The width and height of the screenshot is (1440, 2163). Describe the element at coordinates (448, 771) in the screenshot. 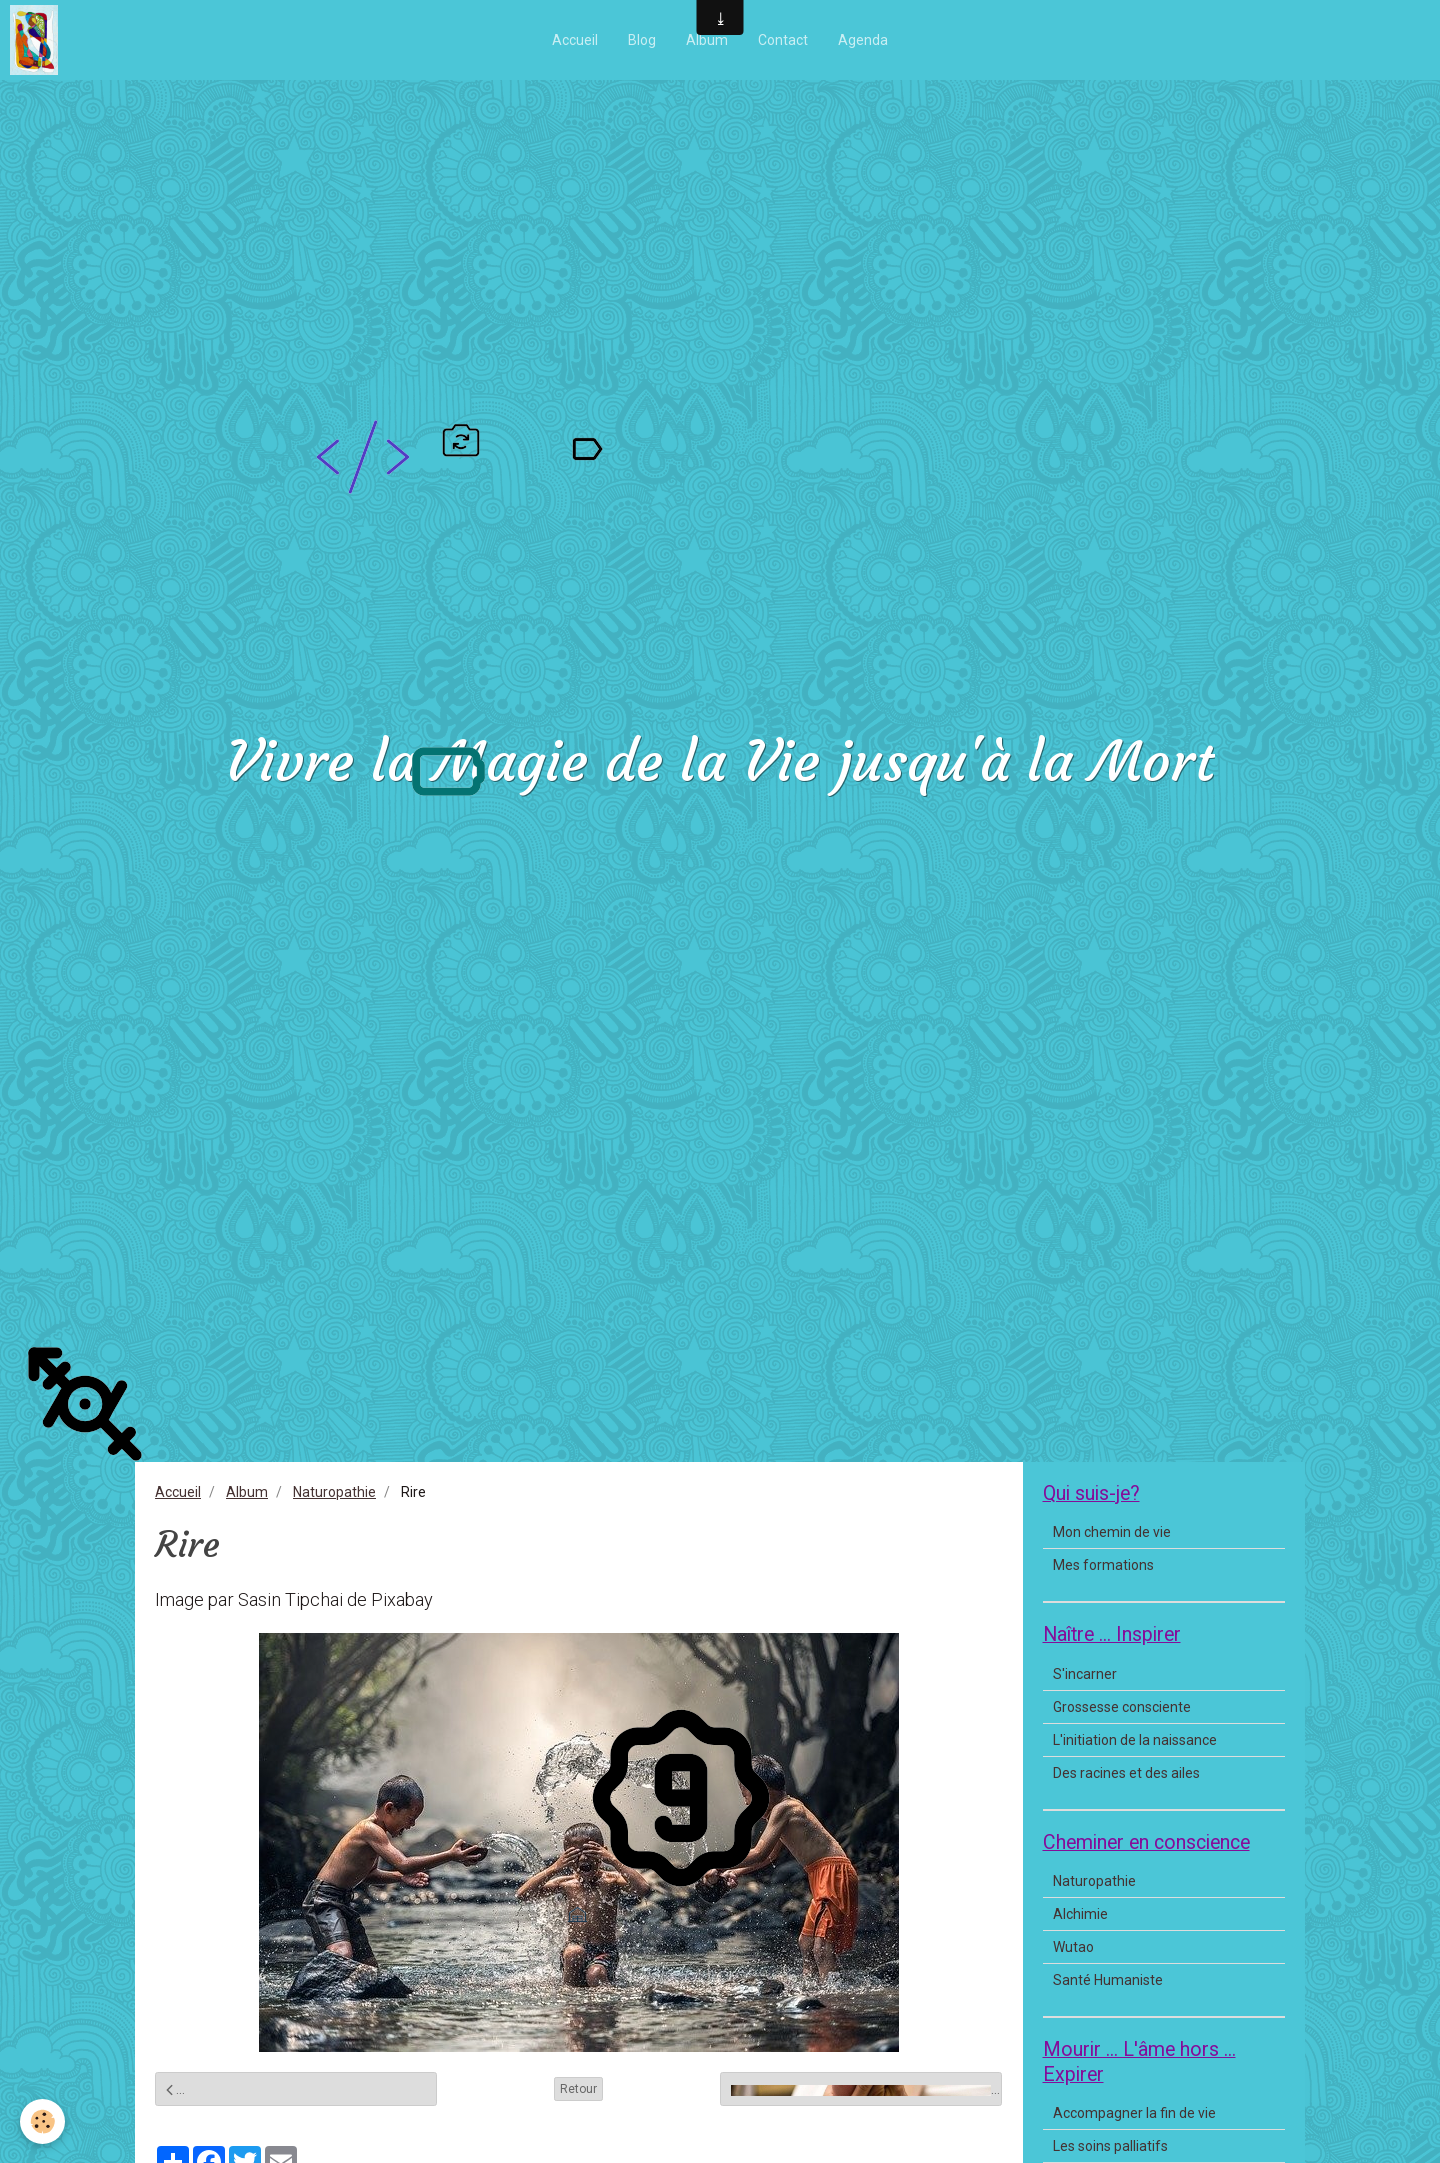

I see `indicates current battery level` at that location.